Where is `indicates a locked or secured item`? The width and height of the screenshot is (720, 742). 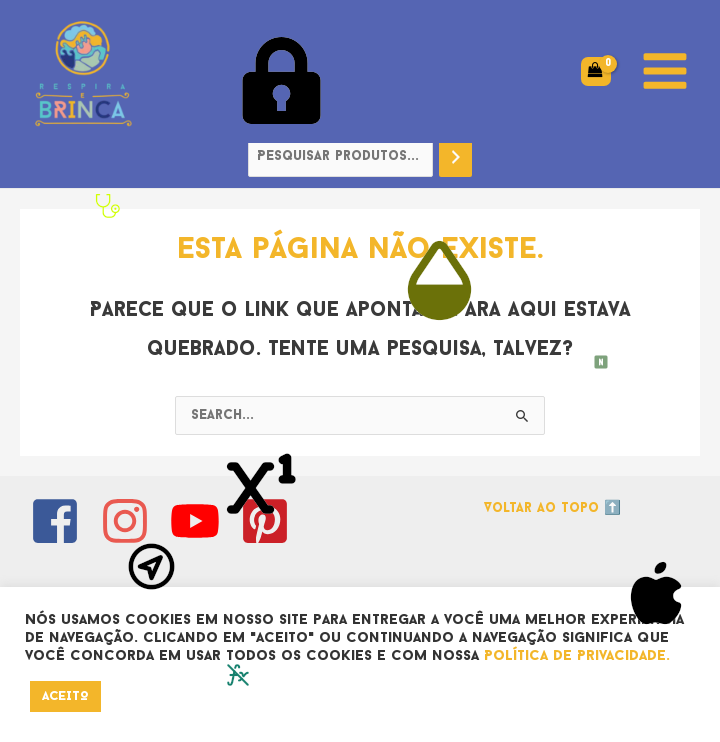 indicates a locked or secured item is located at coordinates (281, 80).